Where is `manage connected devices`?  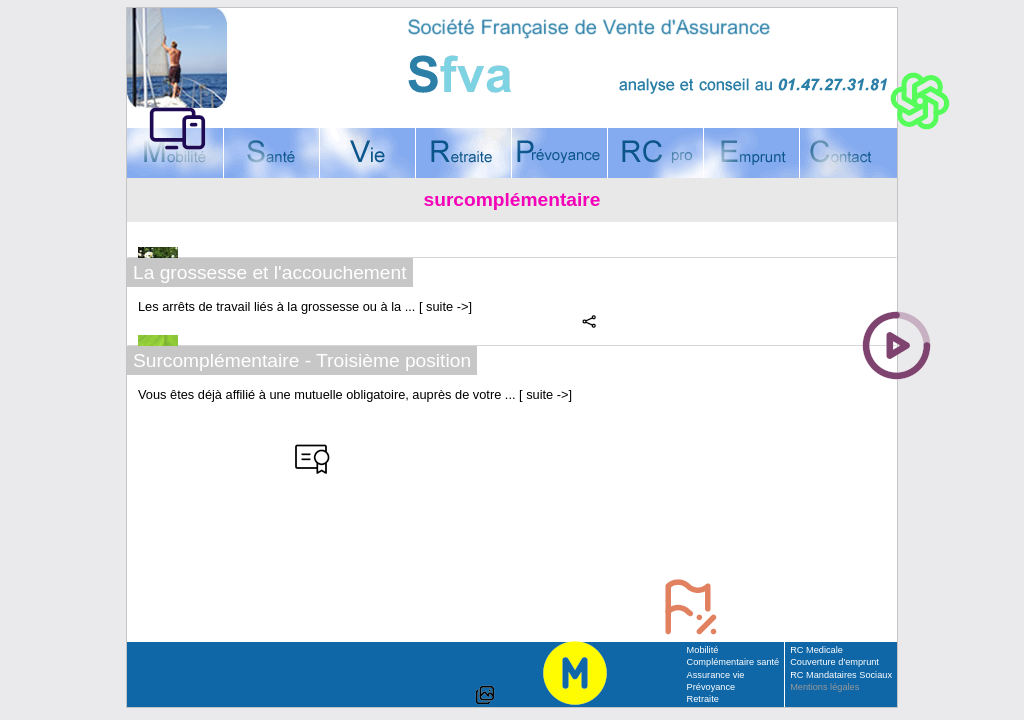 manage connected devices is located at coordinates (176, 128).